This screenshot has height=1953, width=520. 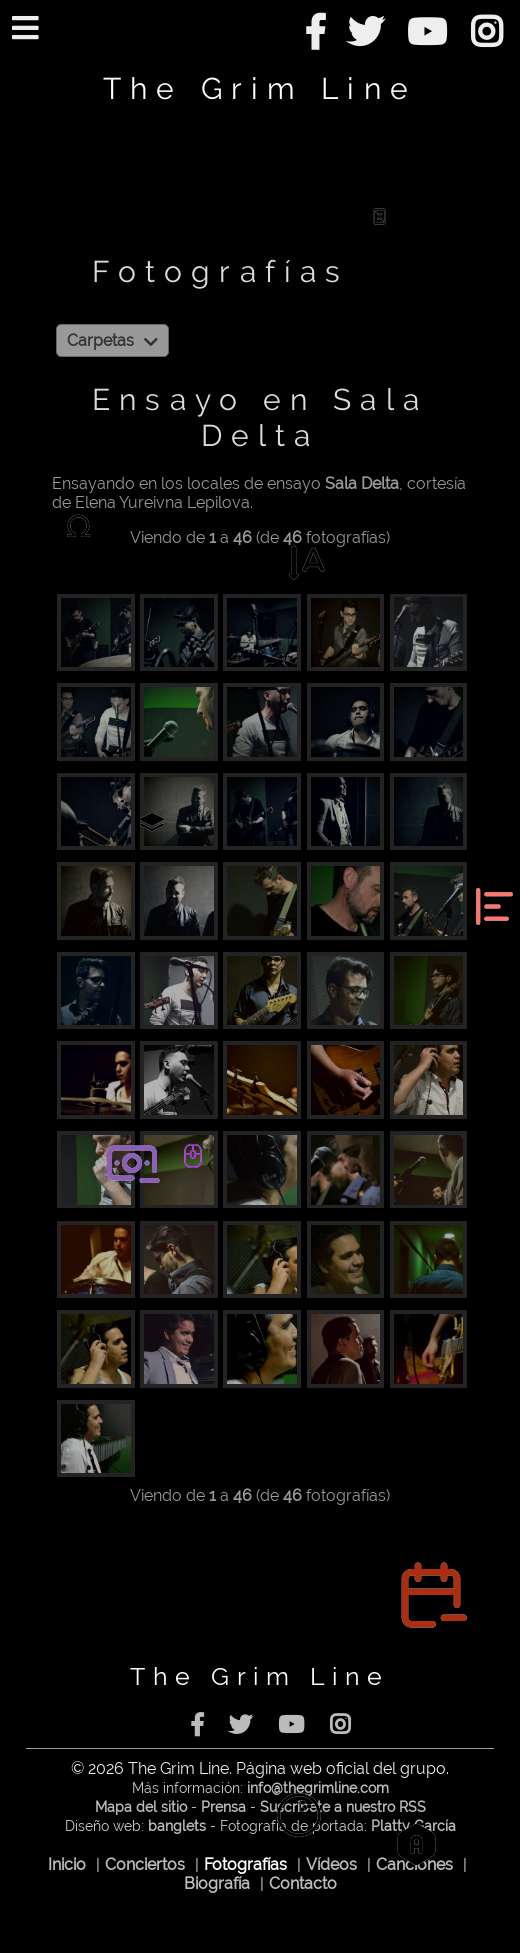 I want to click on remove an event from your calendar, so click(x=431, y=1595).